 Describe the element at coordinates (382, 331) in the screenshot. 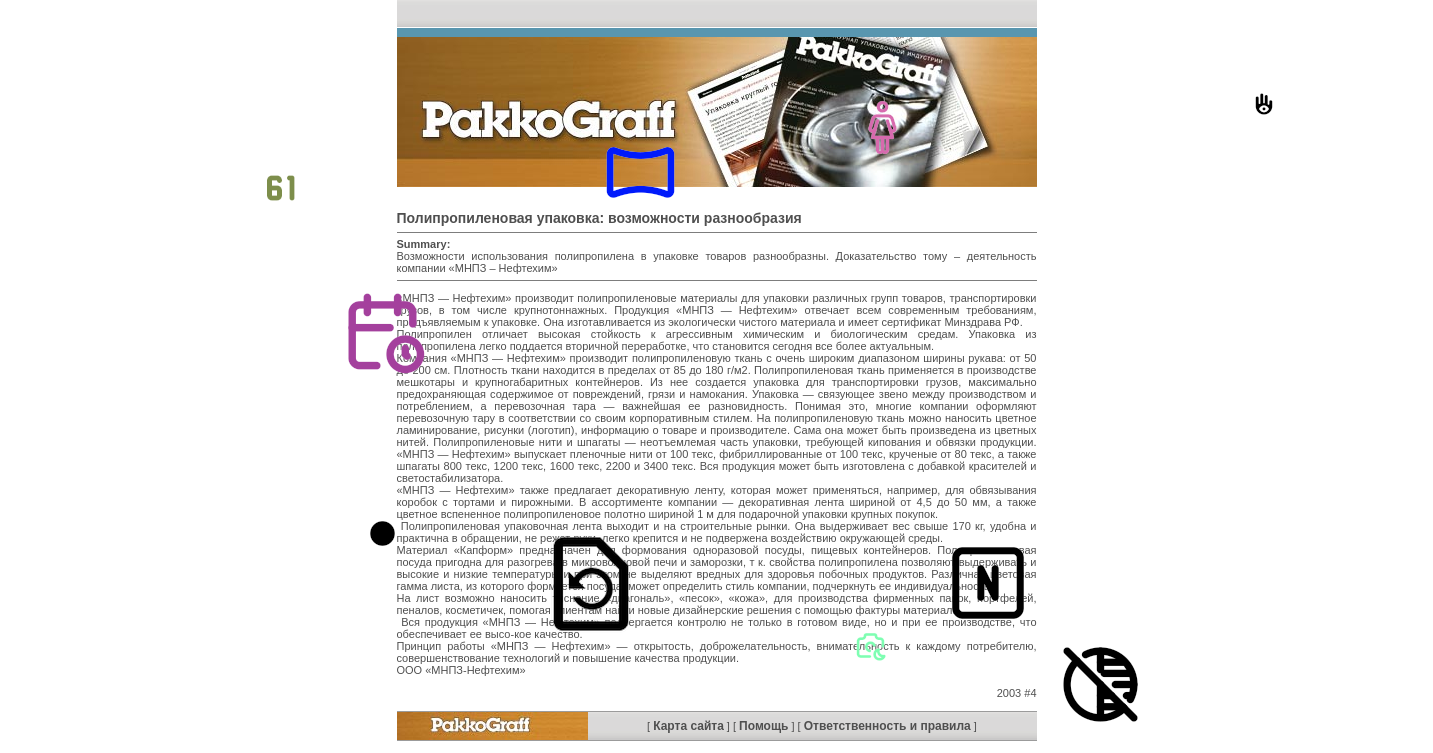

I see `schedule an event with a specific time` at that location.